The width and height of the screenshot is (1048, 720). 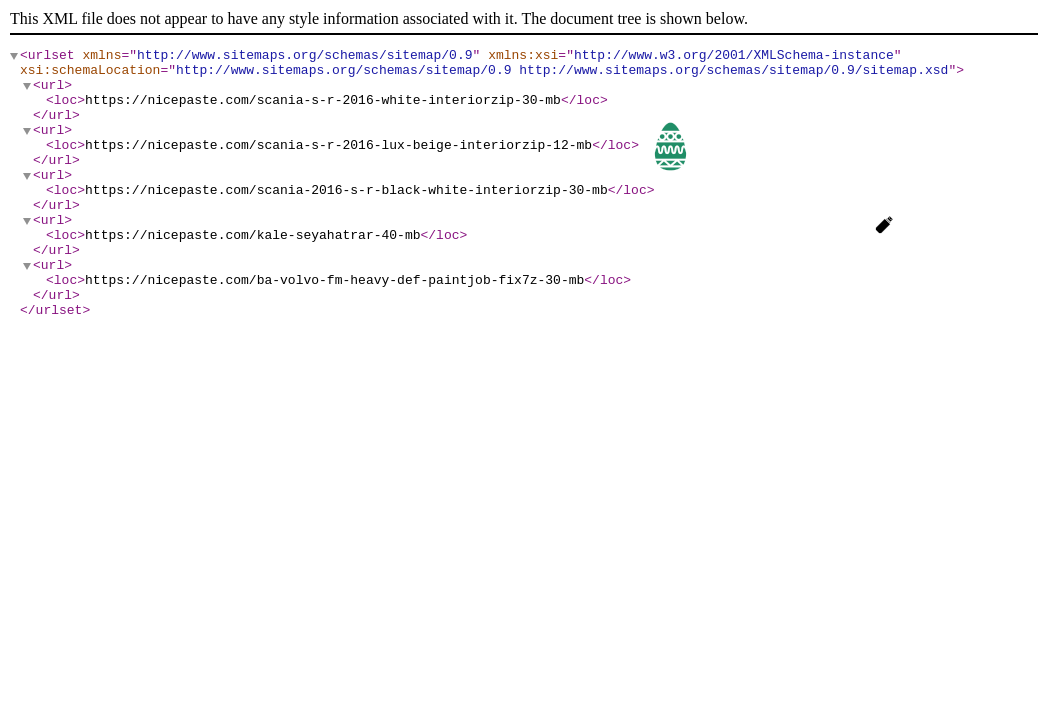 What do you see at coordinates (670, 146) in the screenshot?
I see `easter or spring seasonal event indicator` at bounding box center [670, 146].